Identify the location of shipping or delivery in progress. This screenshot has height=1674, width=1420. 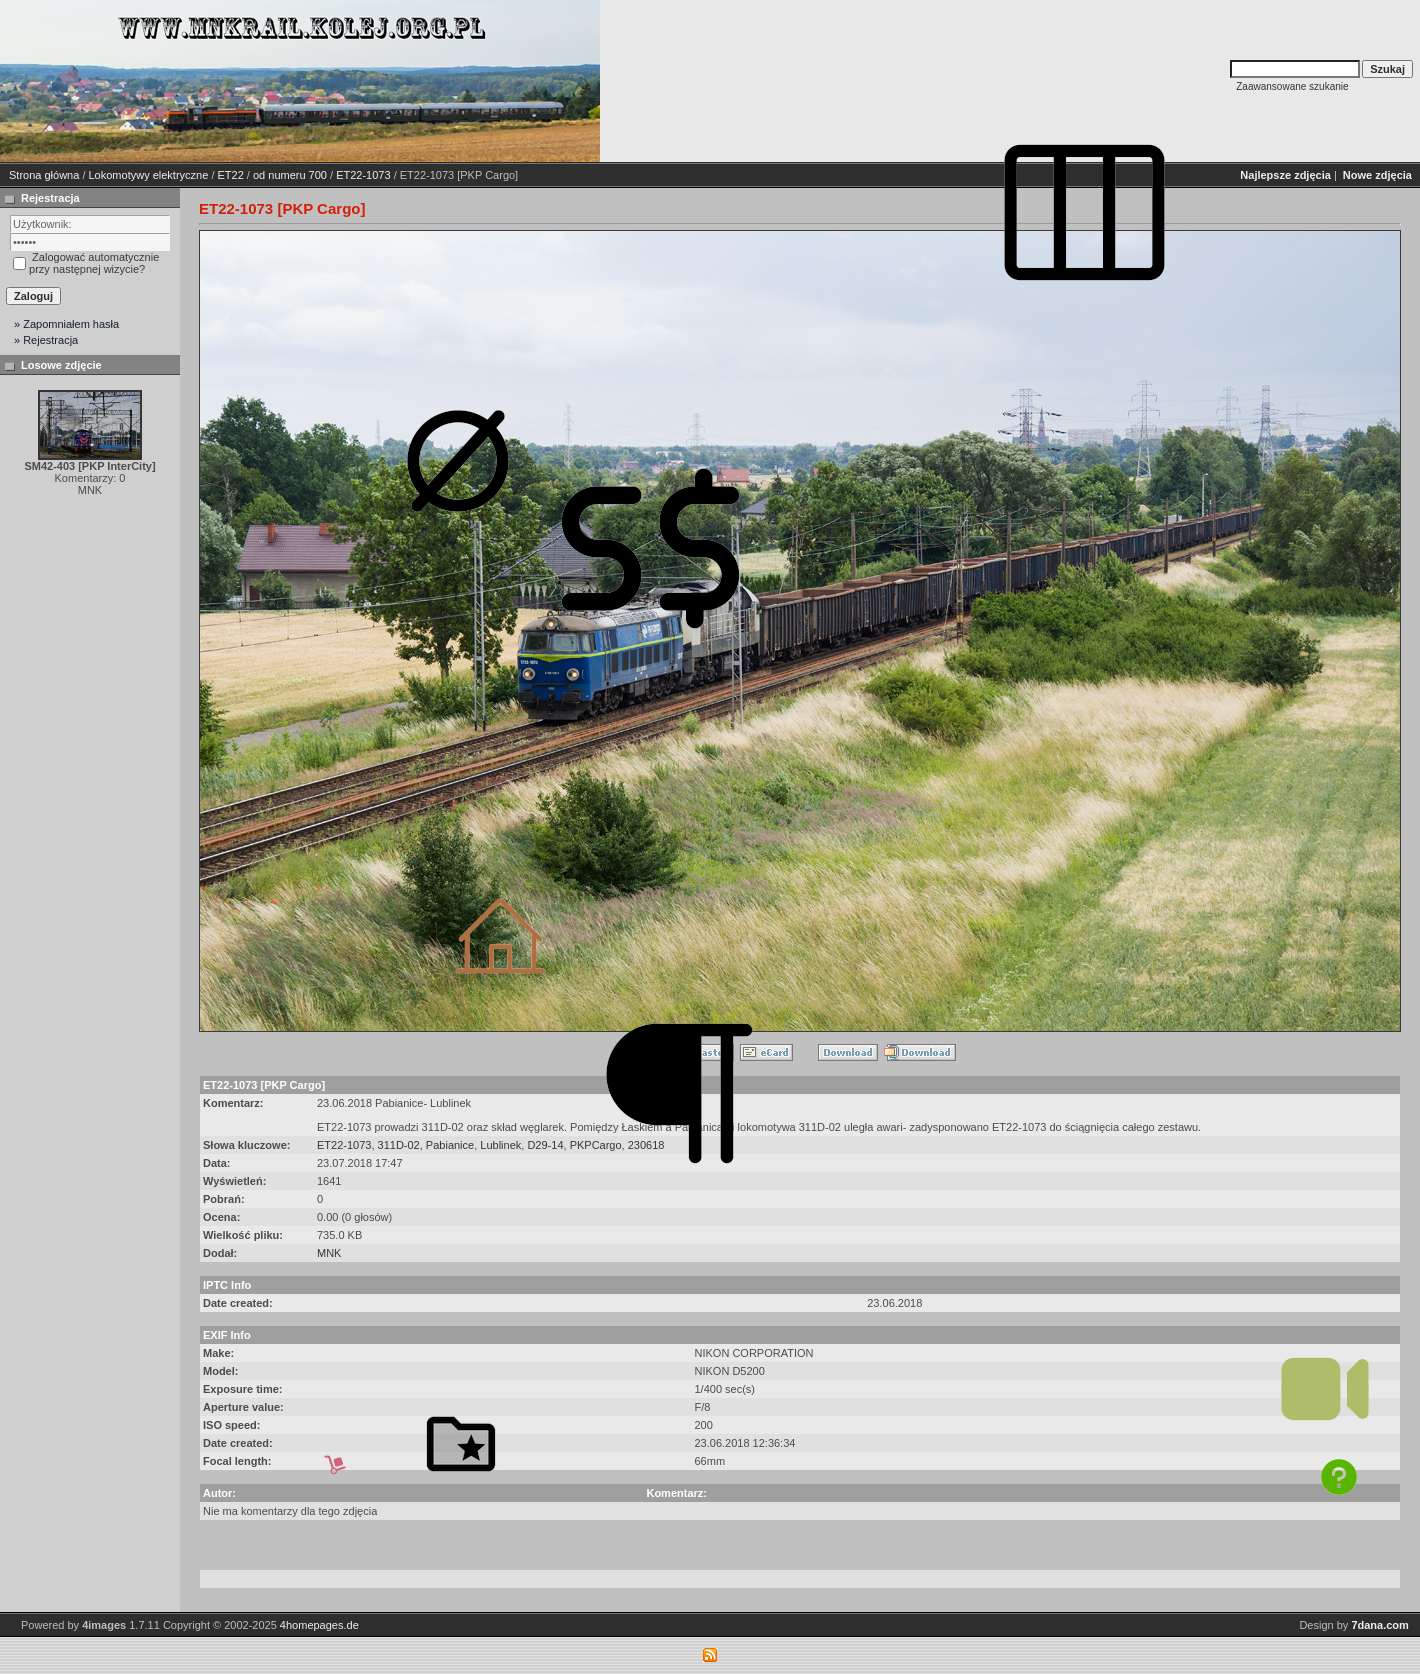
(335, 1465).